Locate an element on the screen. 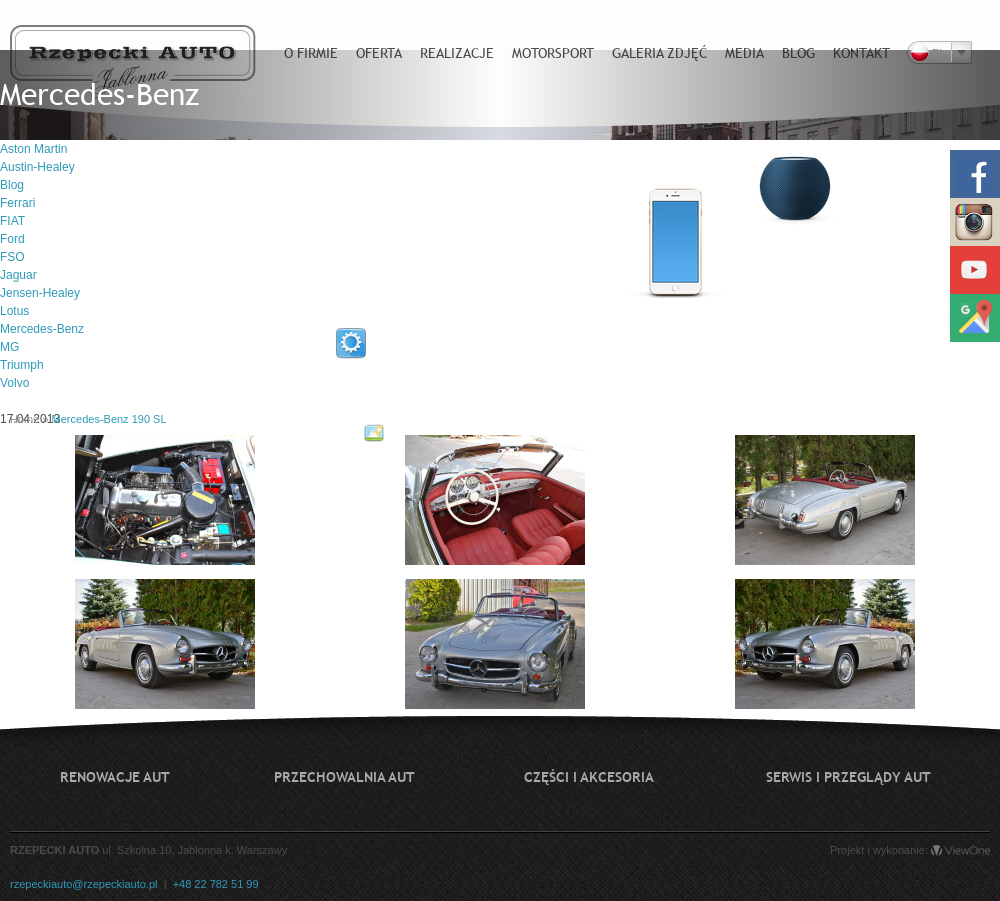  HomePod mini smart speaker device is located at coordinates (795, 195).